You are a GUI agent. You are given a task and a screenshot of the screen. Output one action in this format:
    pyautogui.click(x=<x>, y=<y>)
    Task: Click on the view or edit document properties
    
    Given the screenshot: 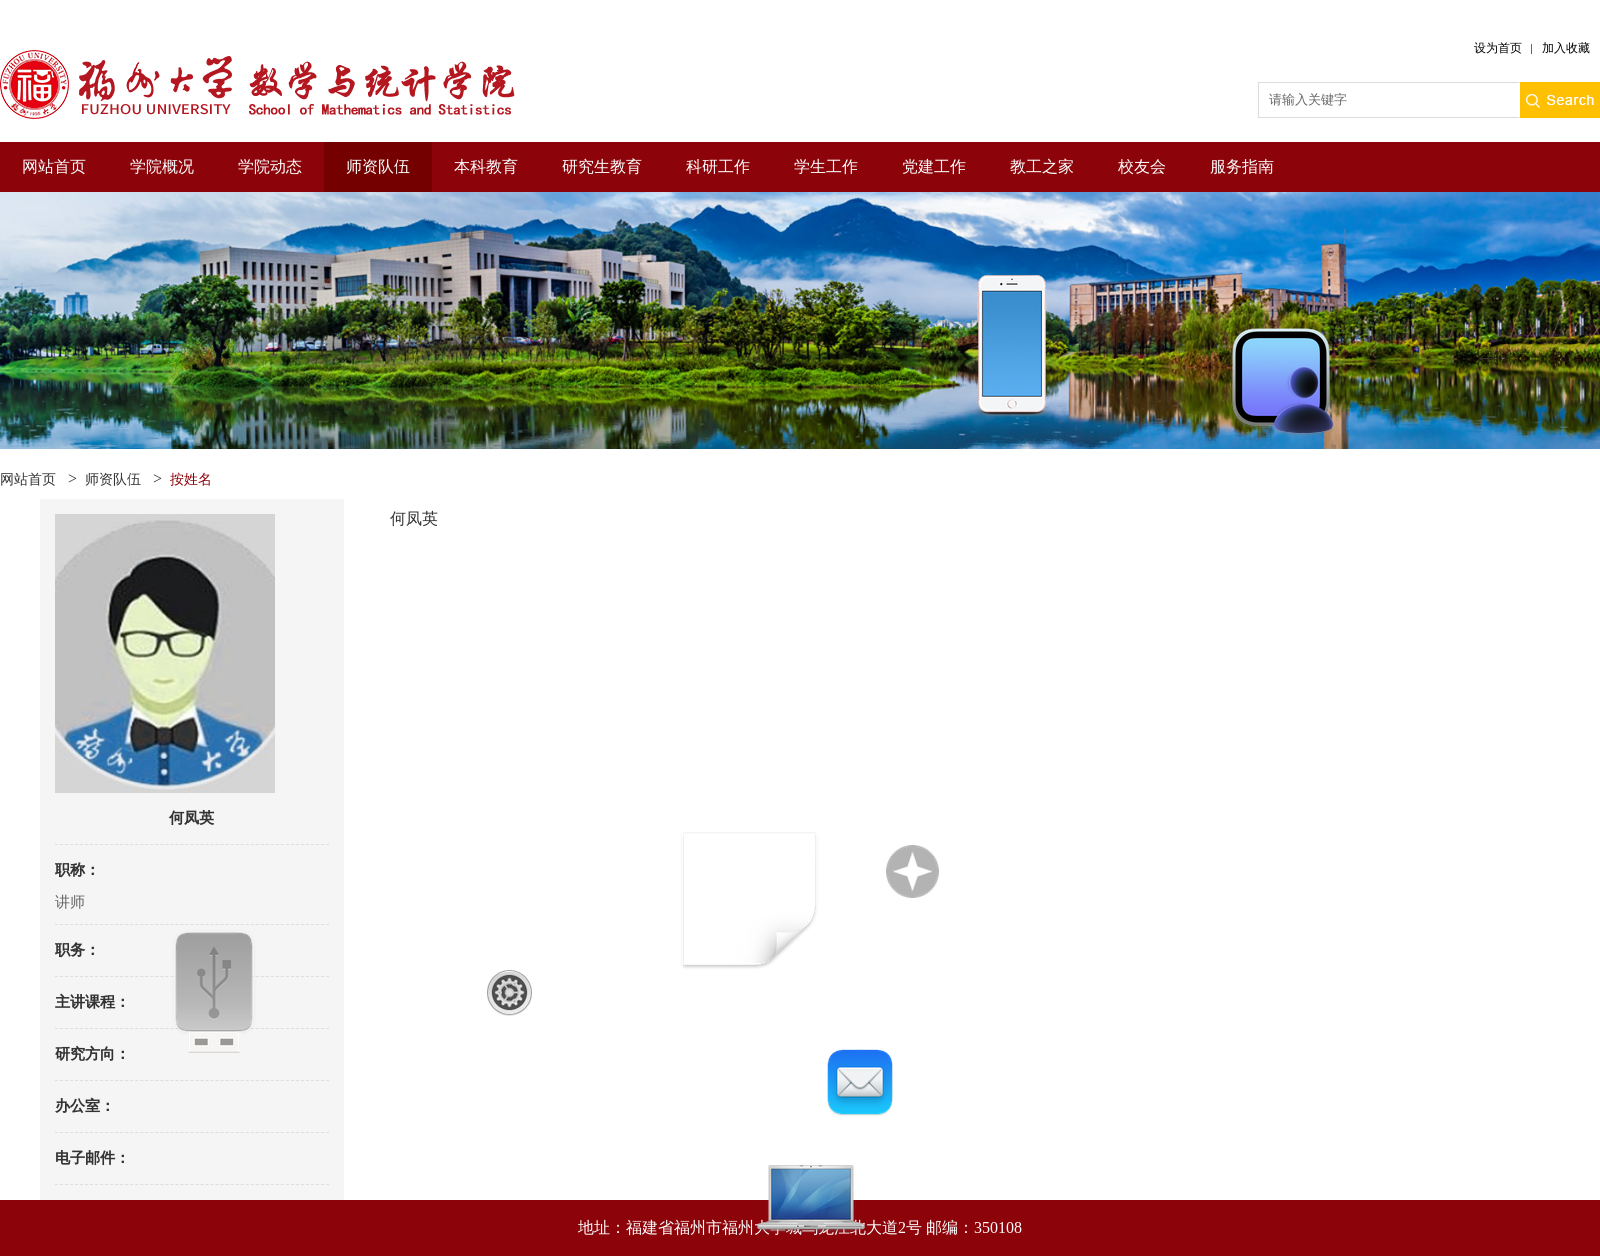 What is the action you would take?
    pyautogui.click(x=509, y=992)
    